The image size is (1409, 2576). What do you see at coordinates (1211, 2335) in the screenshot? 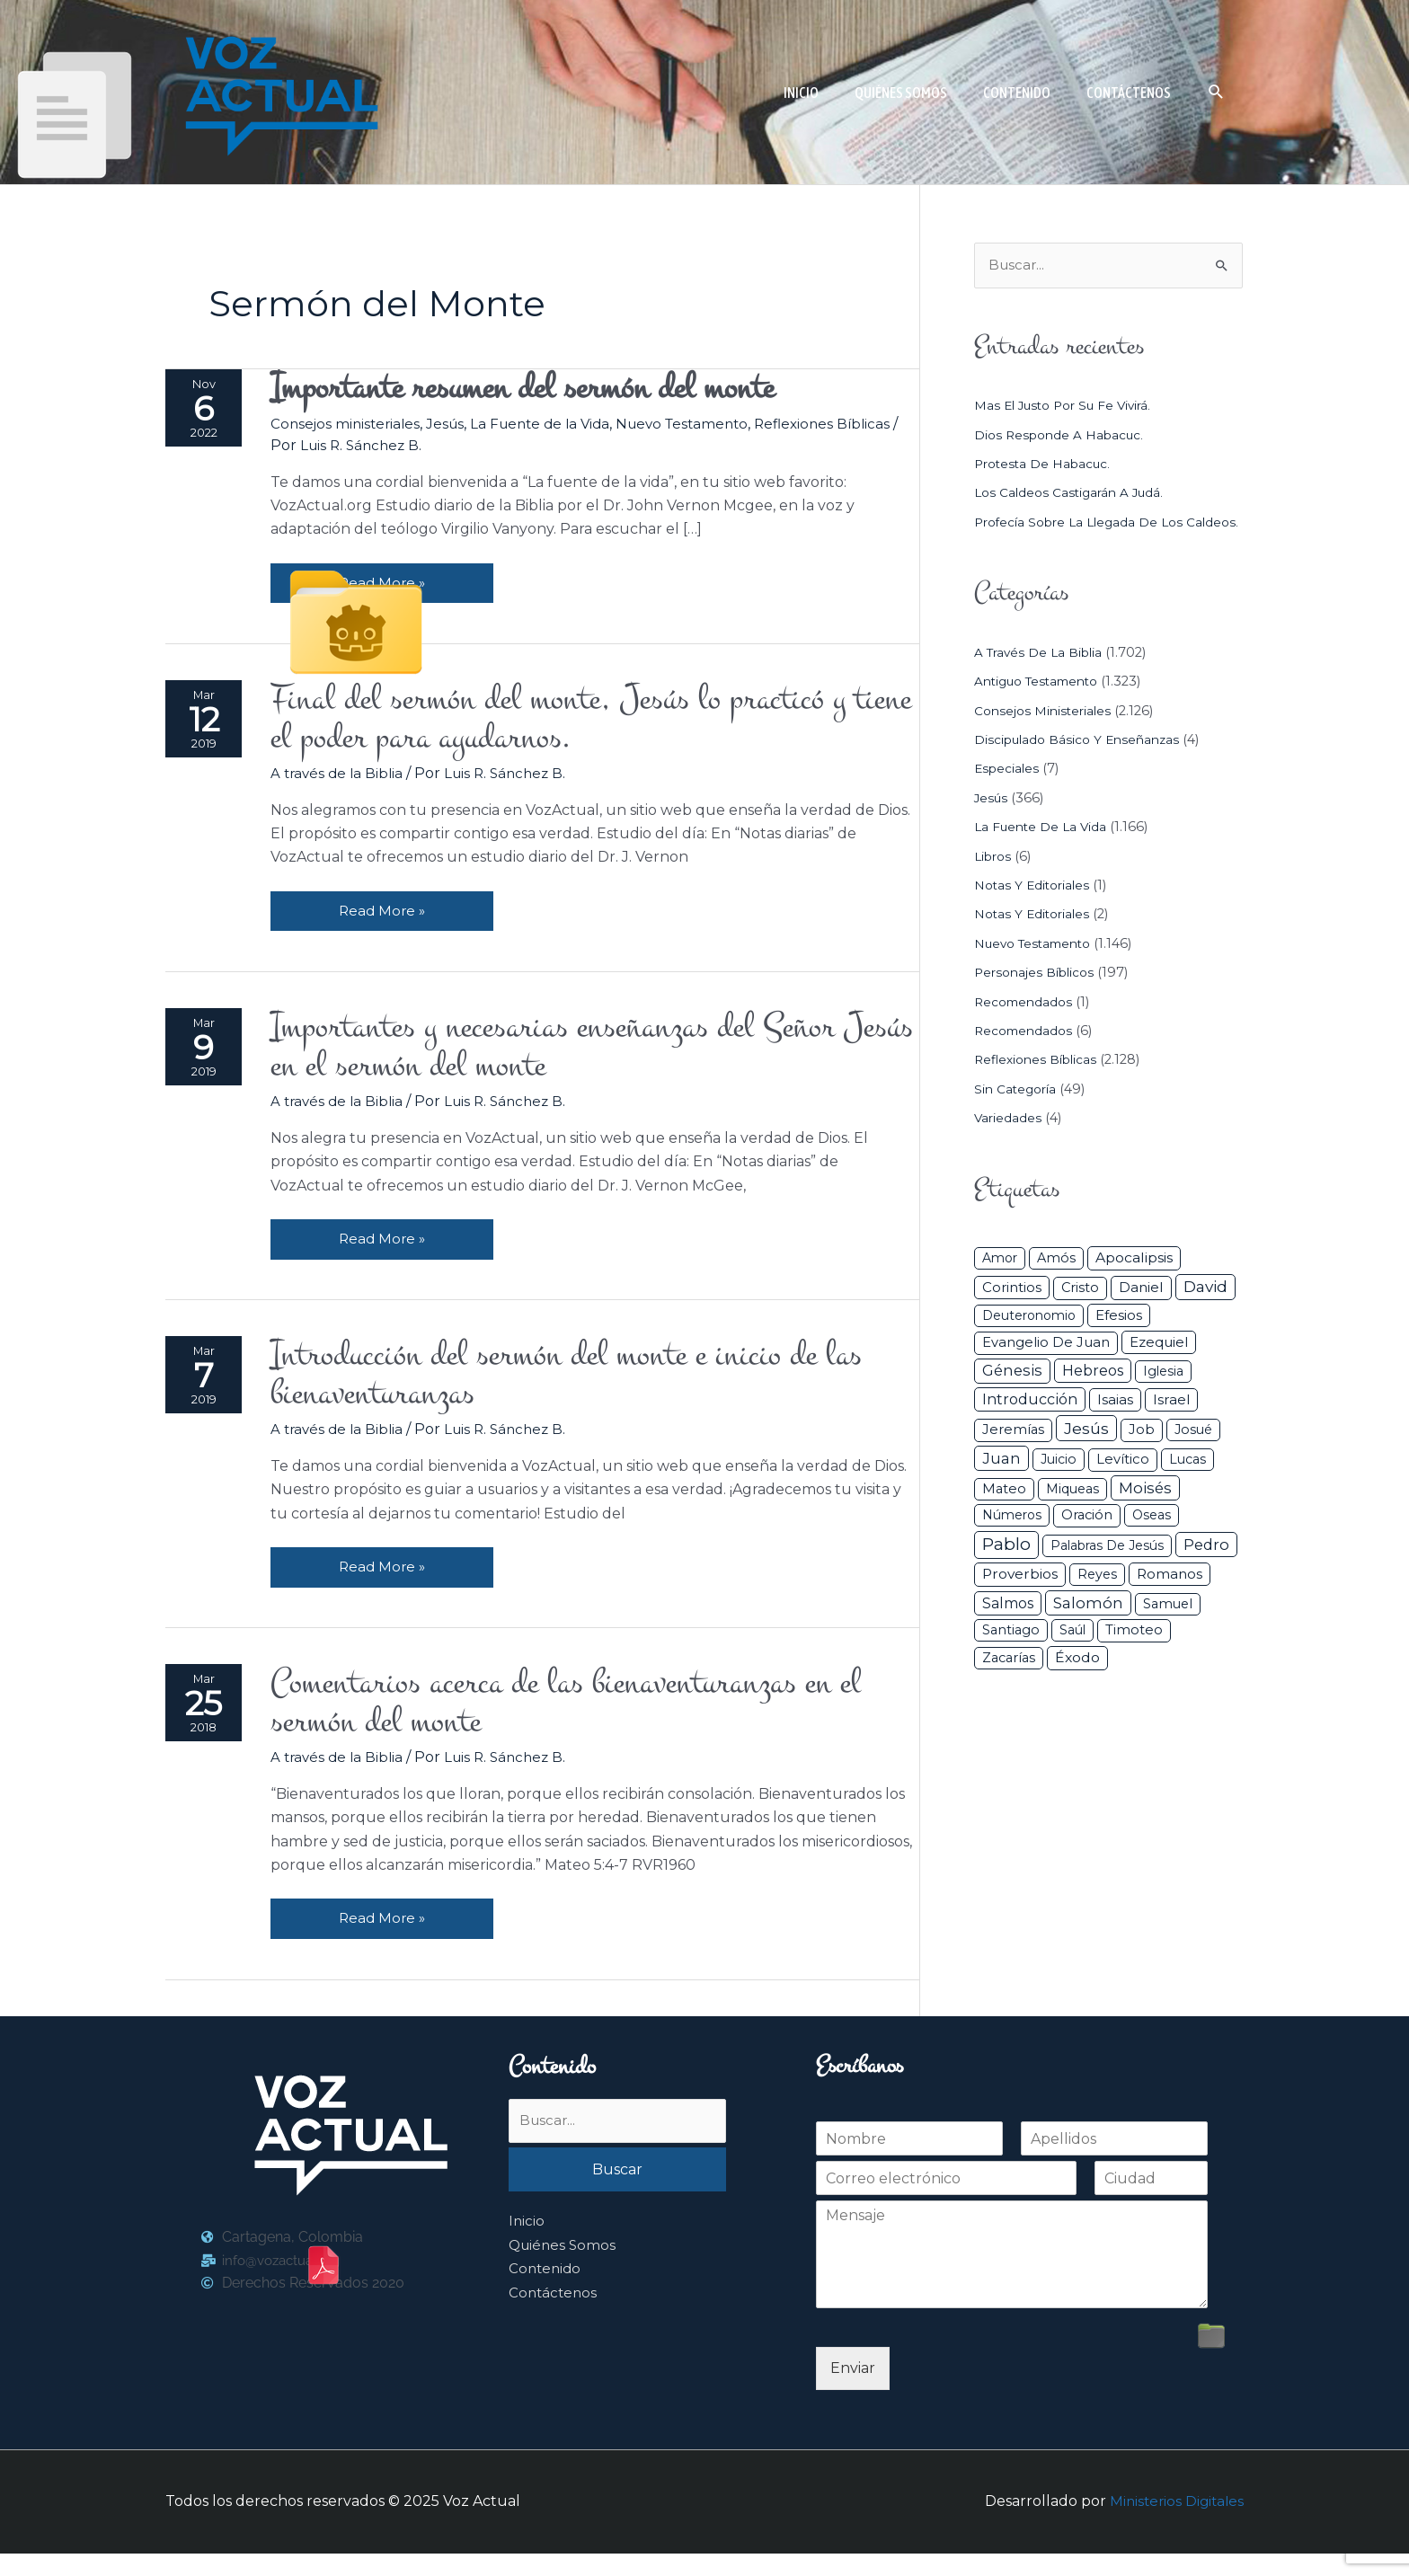
I see `open file folder` at bounding box center [1211, 2335].